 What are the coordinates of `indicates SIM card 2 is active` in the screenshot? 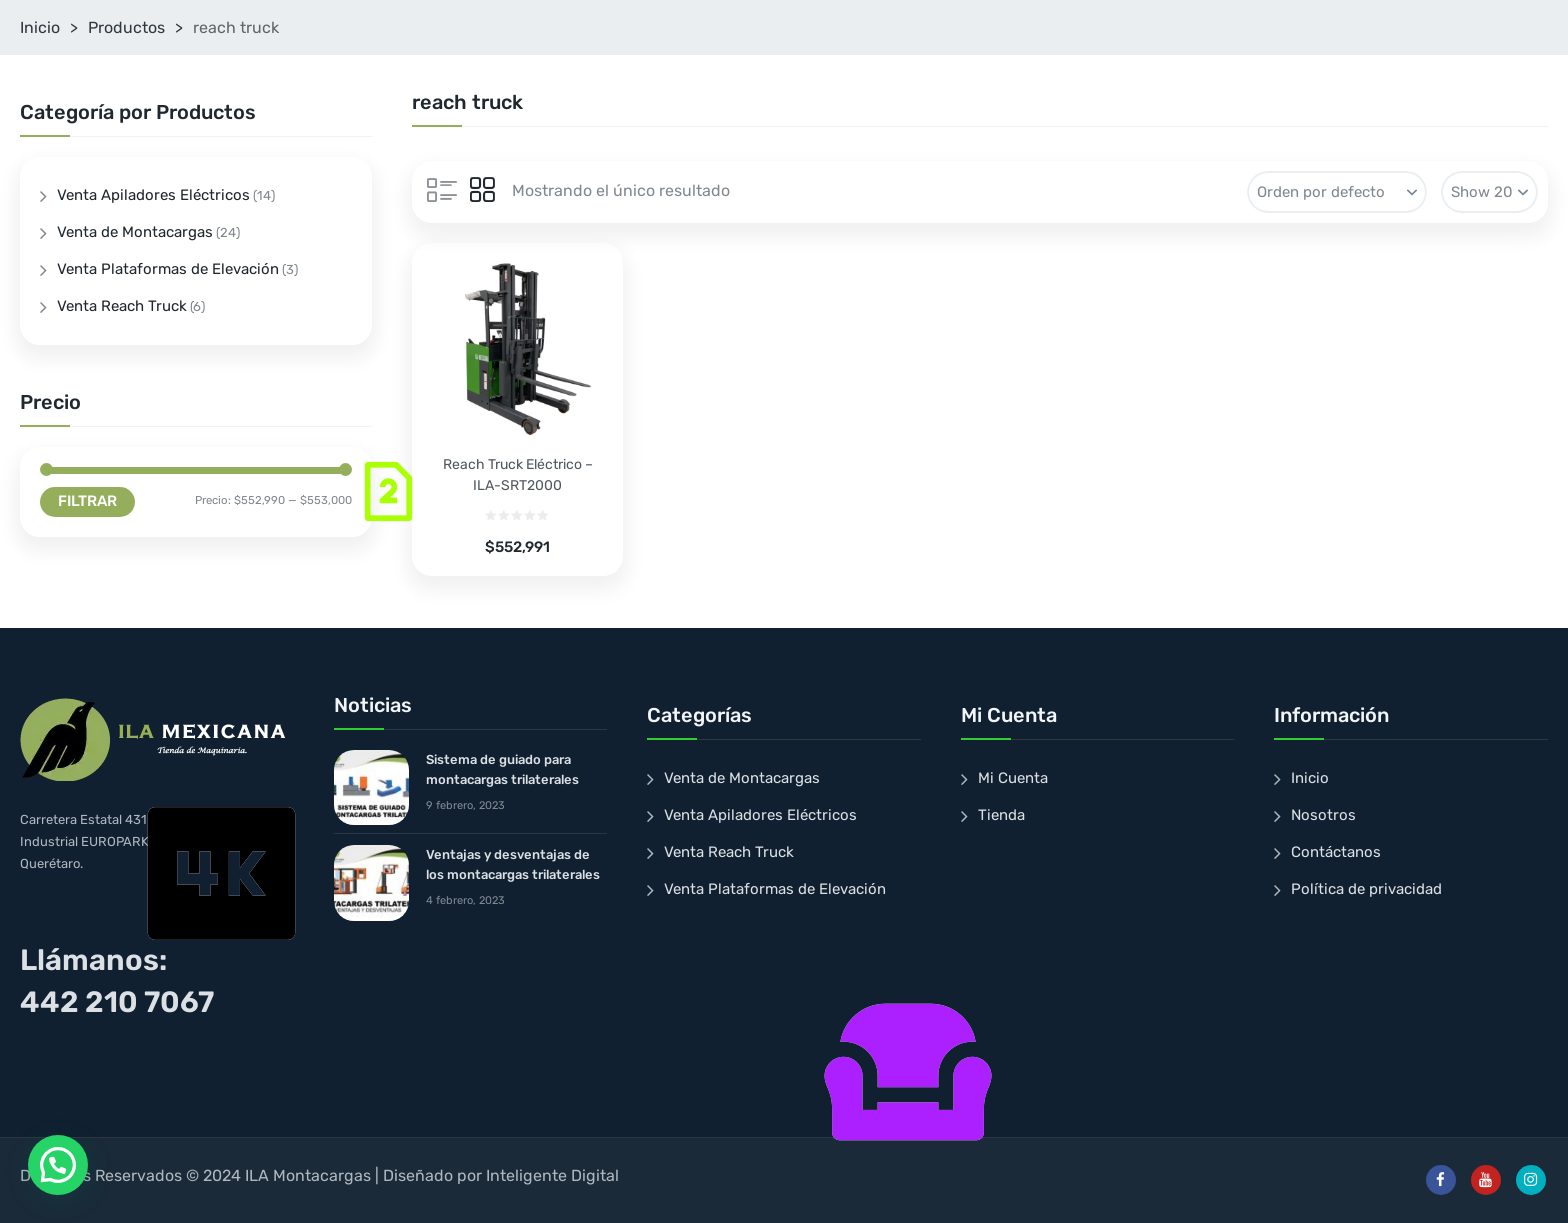 It's located at (388, 491).